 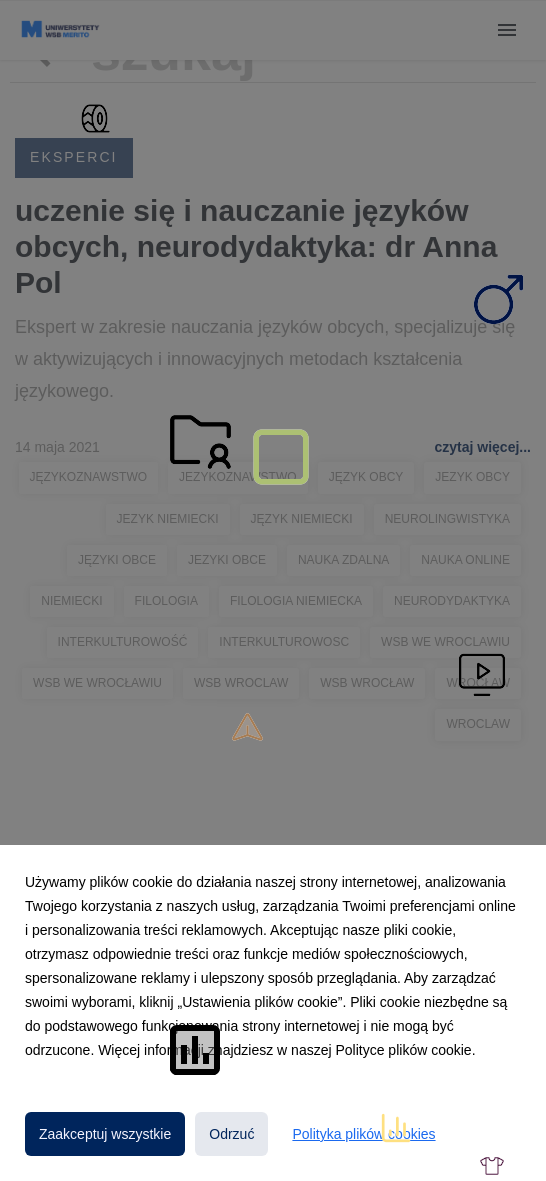 I want to click on indicates male gender selection, so click(x=499, y=298).